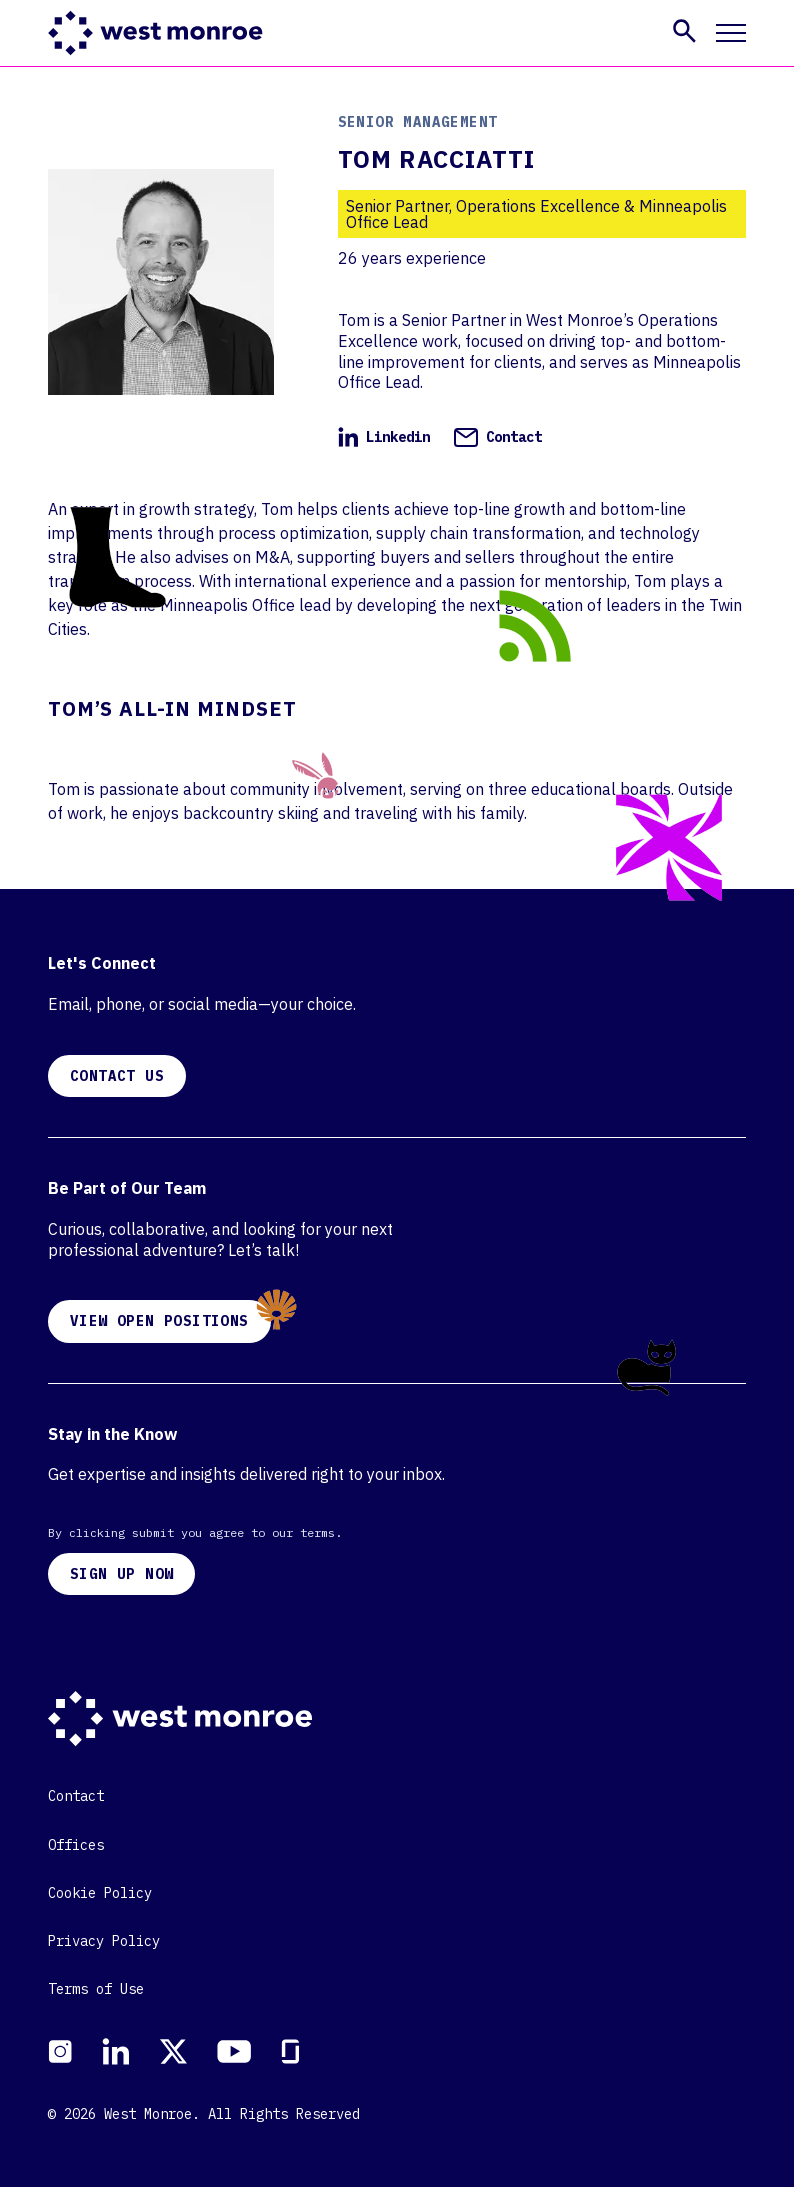 This screenshot has height=2187, width=794. I want to click on subscribe to RSS feed, so click(535, 626).